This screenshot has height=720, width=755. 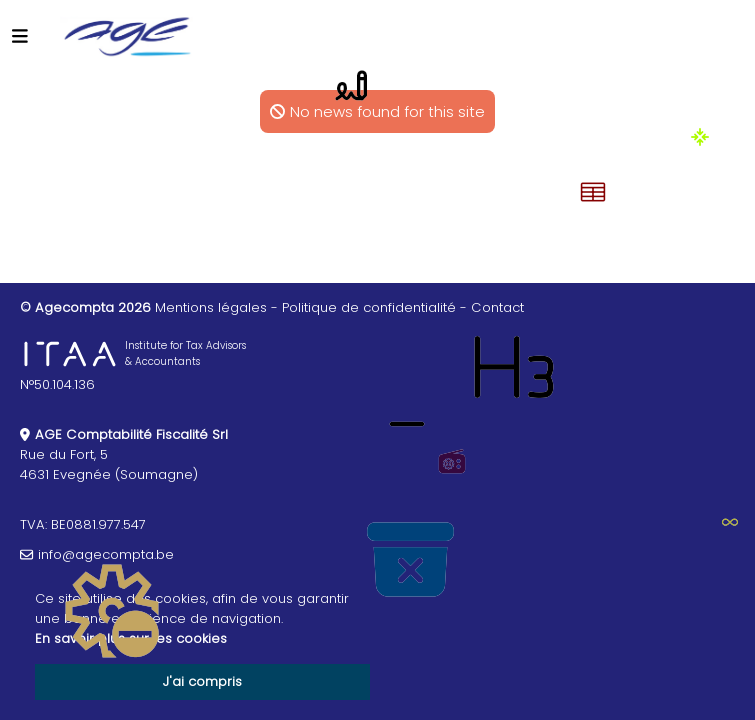 I want to click on exclude file or folder from settings, so click(x=112, y=611).